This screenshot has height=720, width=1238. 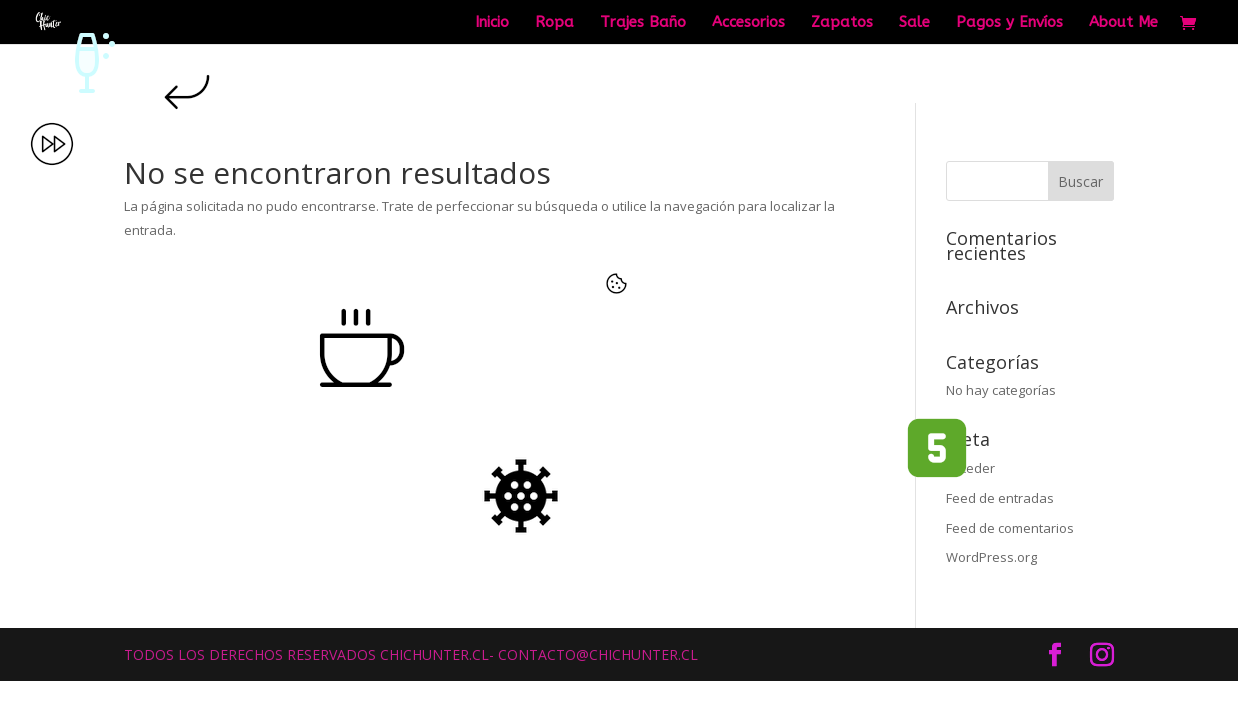 What do you see at coordinates (359, 351) in the screenshot?
I see `find nearby coffee shops or cafés` at bounding box center [359, 351].